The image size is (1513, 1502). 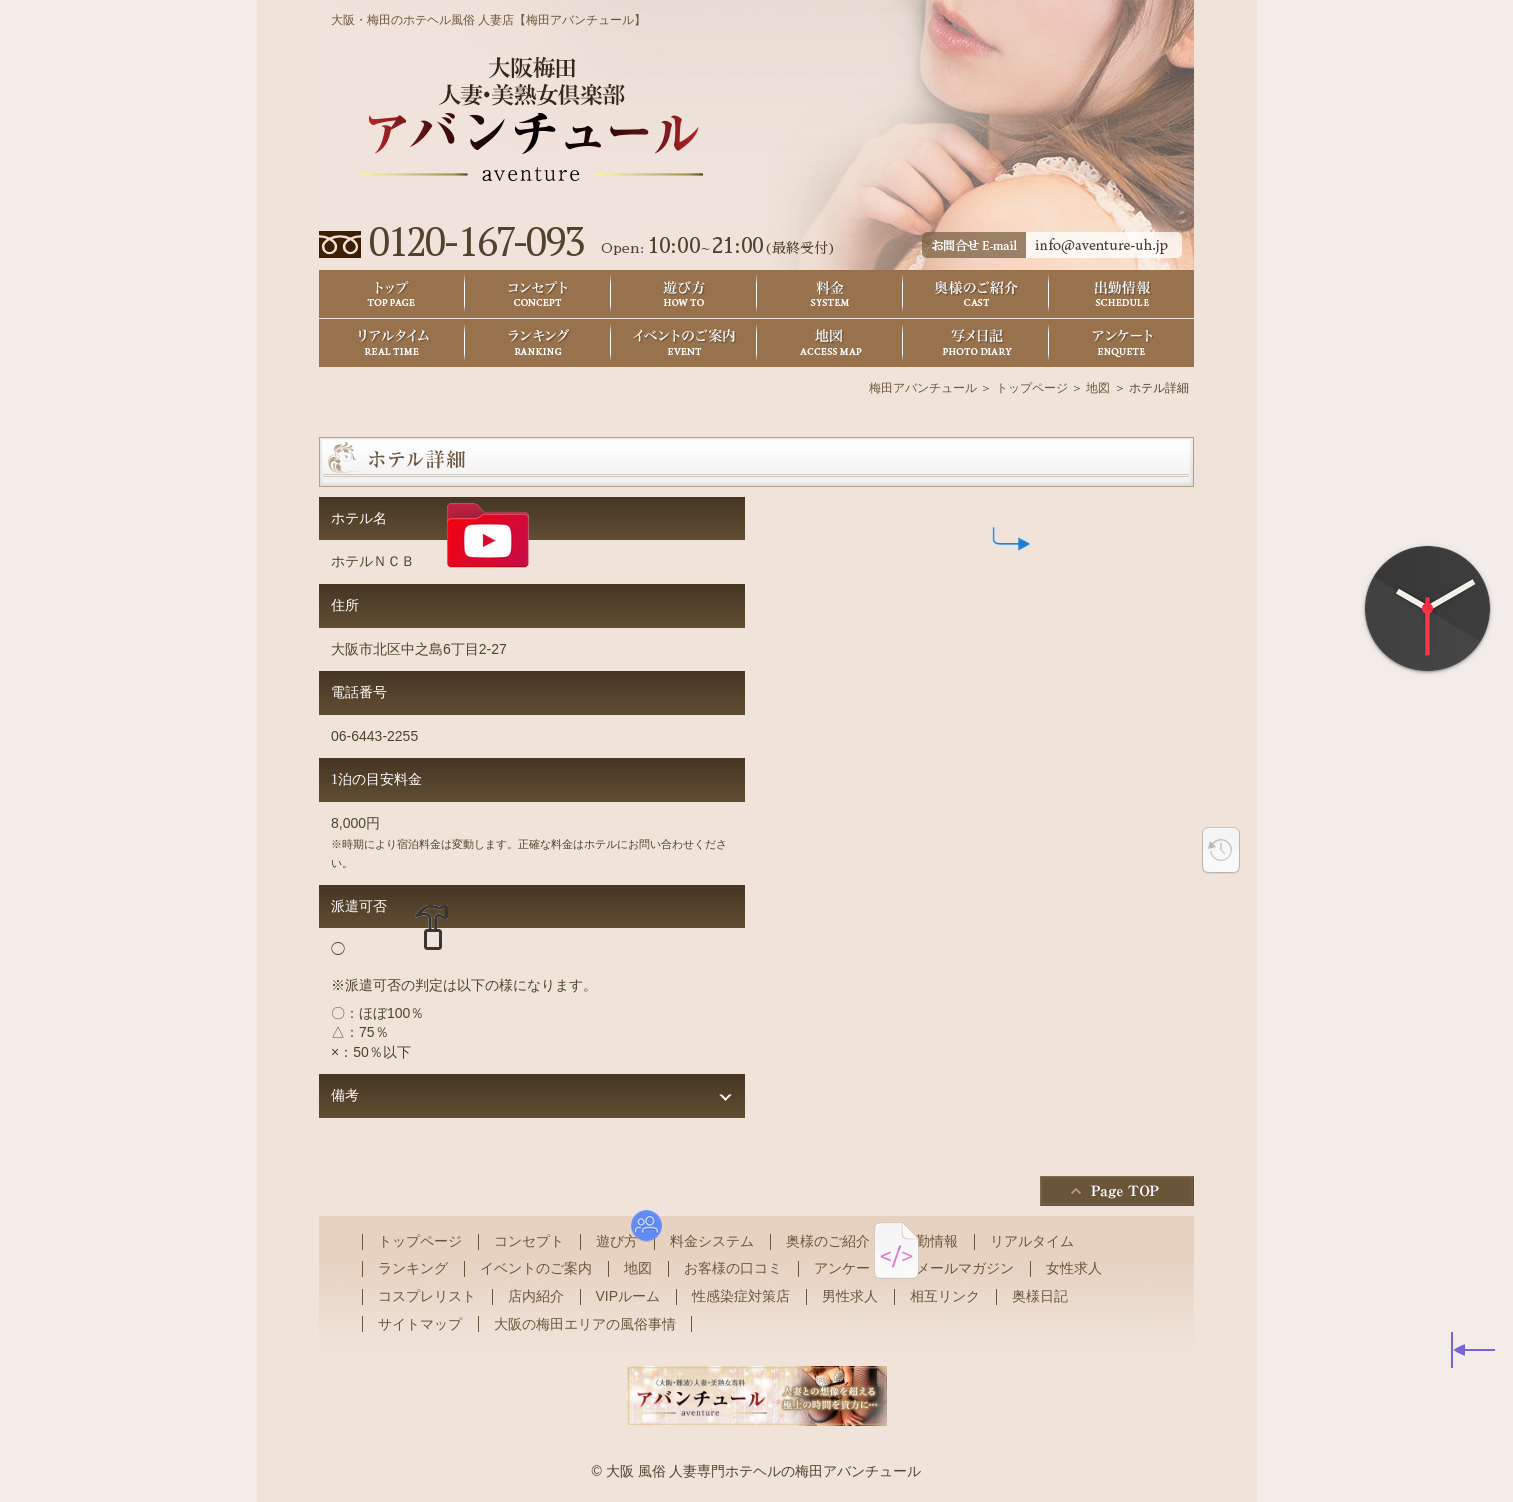 What do you see at coordinates (1012, 536) in the screenshot?
I see `forward an email message` at bounding box center [1012, 536].